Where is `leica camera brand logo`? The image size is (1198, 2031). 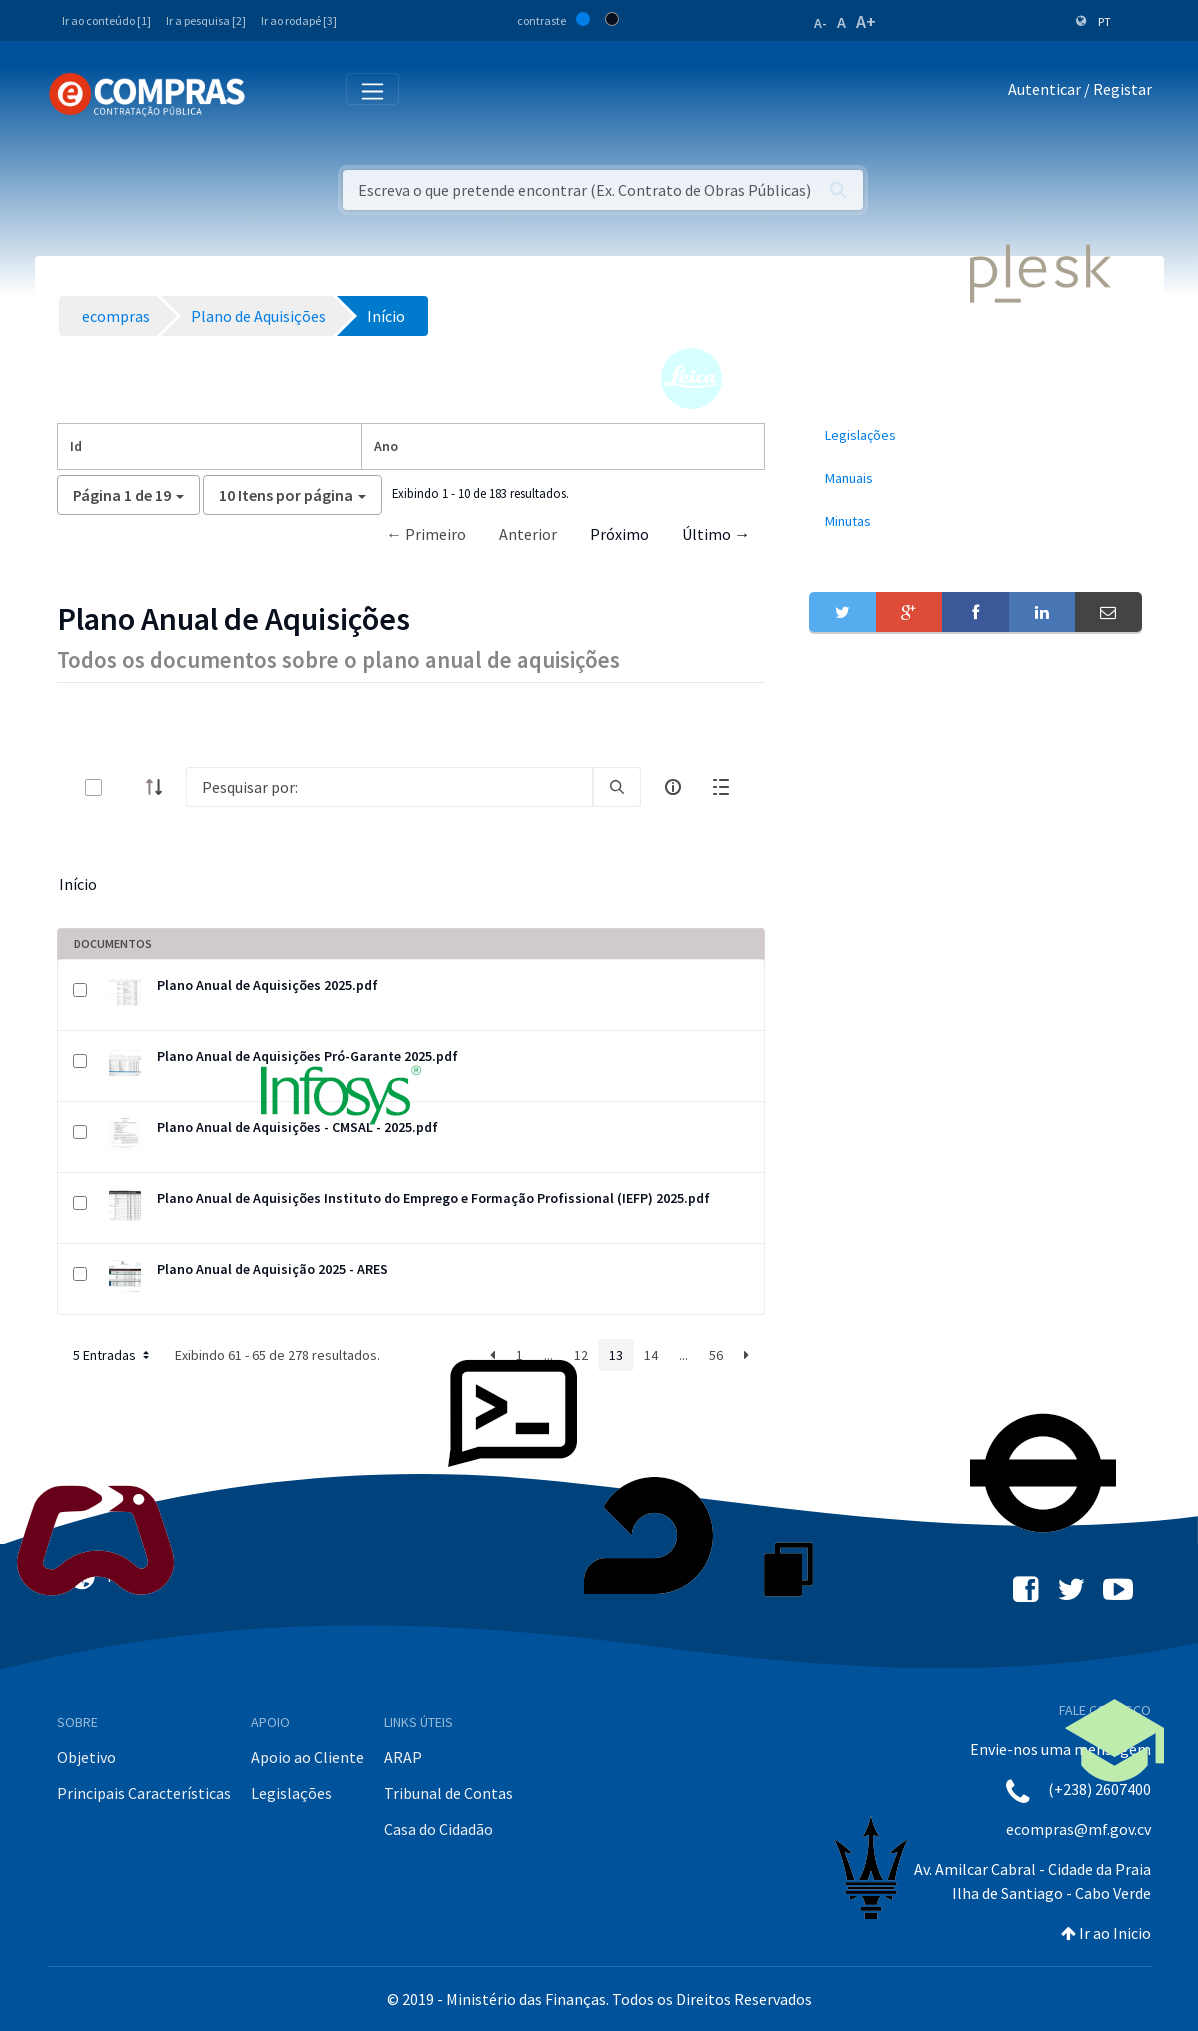 leica camera brand logo is located at coordinates (691, 378).